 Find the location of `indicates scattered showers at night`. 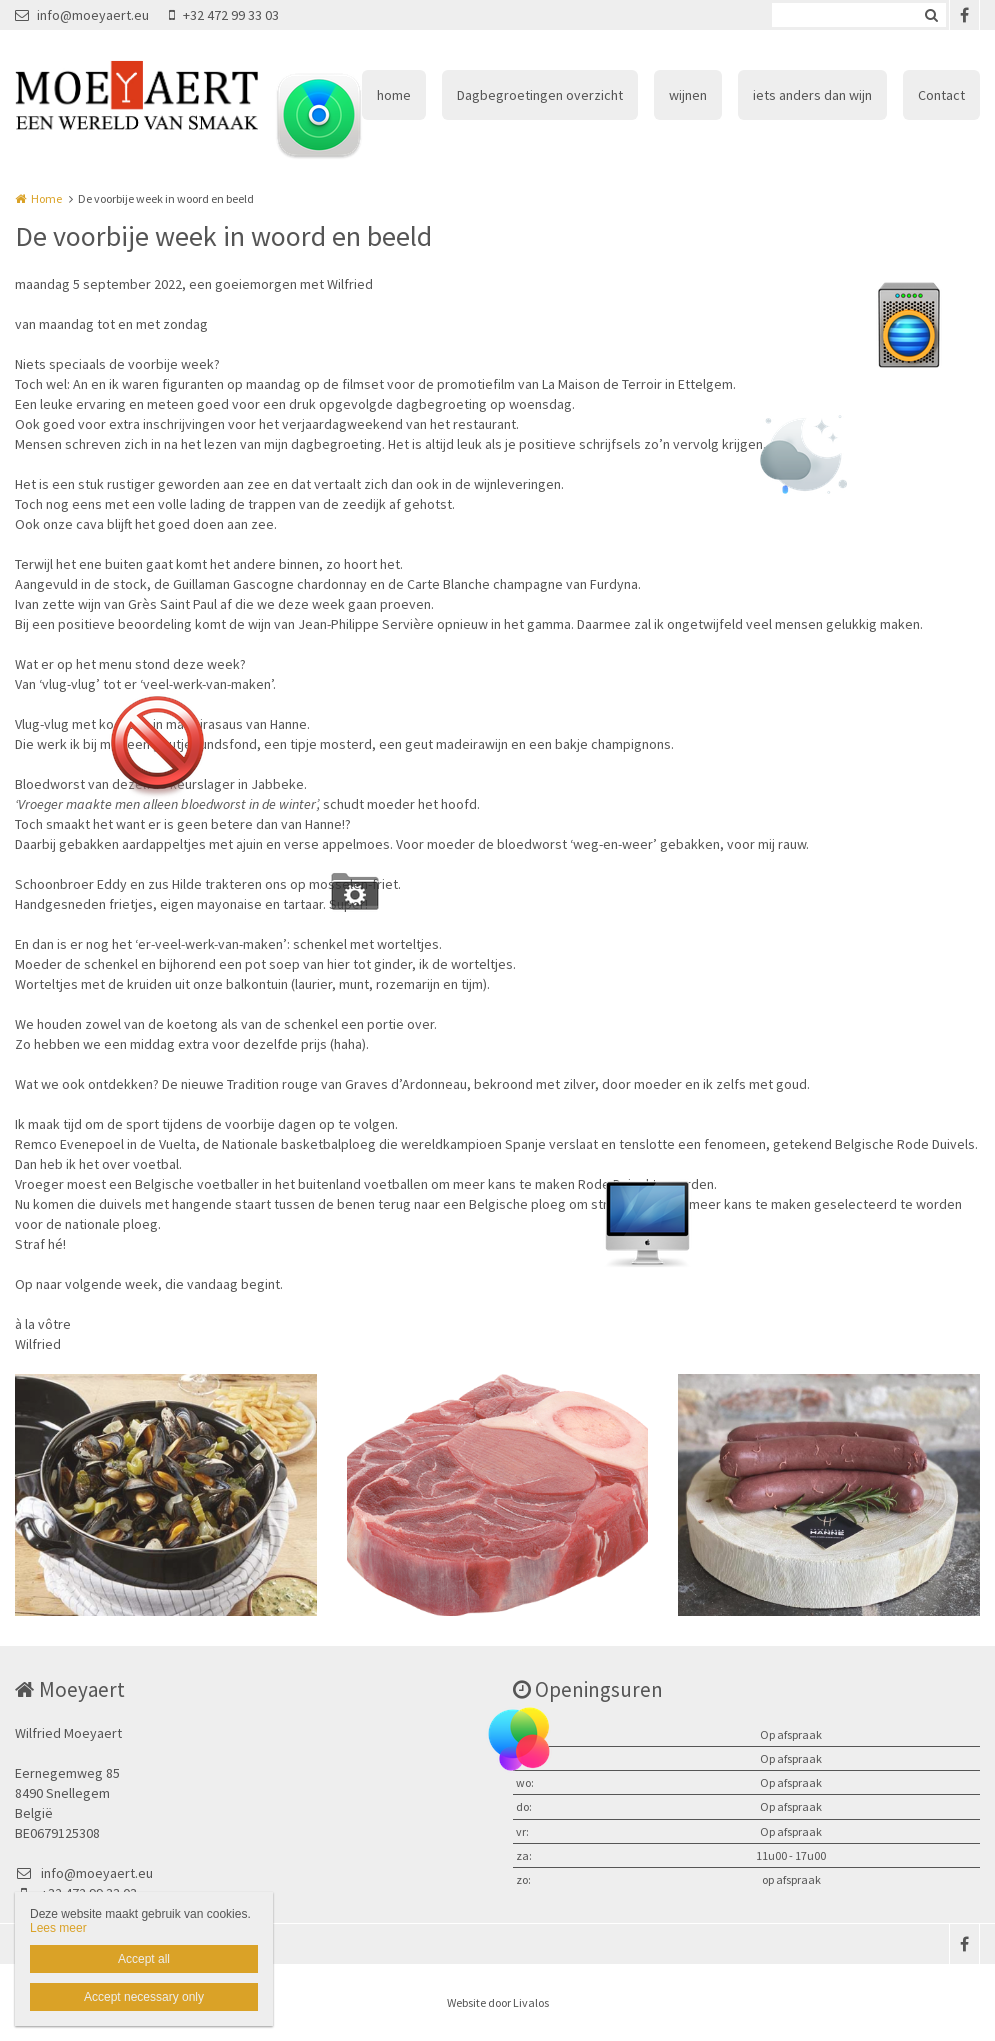

indicates scattered showers at night is located at coordinates (803, 454).